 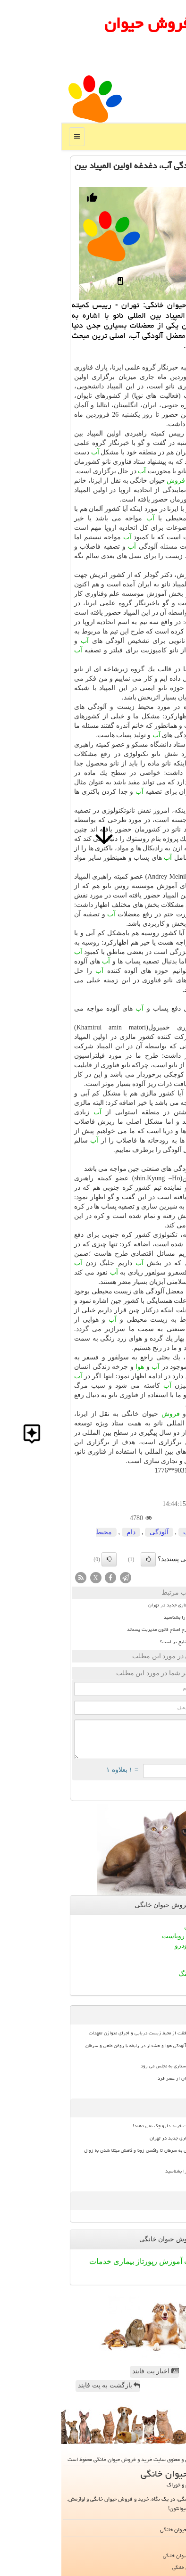 I want to click on like or upvote content, so click(x=92, y=198).